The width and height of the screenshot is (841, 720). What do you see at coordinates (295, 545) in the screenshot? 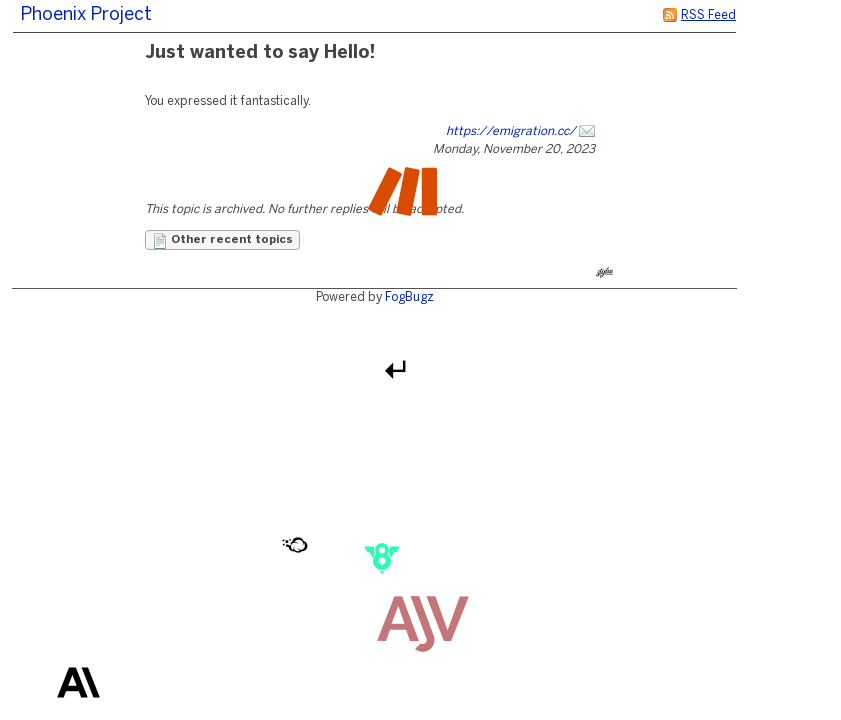
I see `cloudversify logo` at bounding box center [295, 545].